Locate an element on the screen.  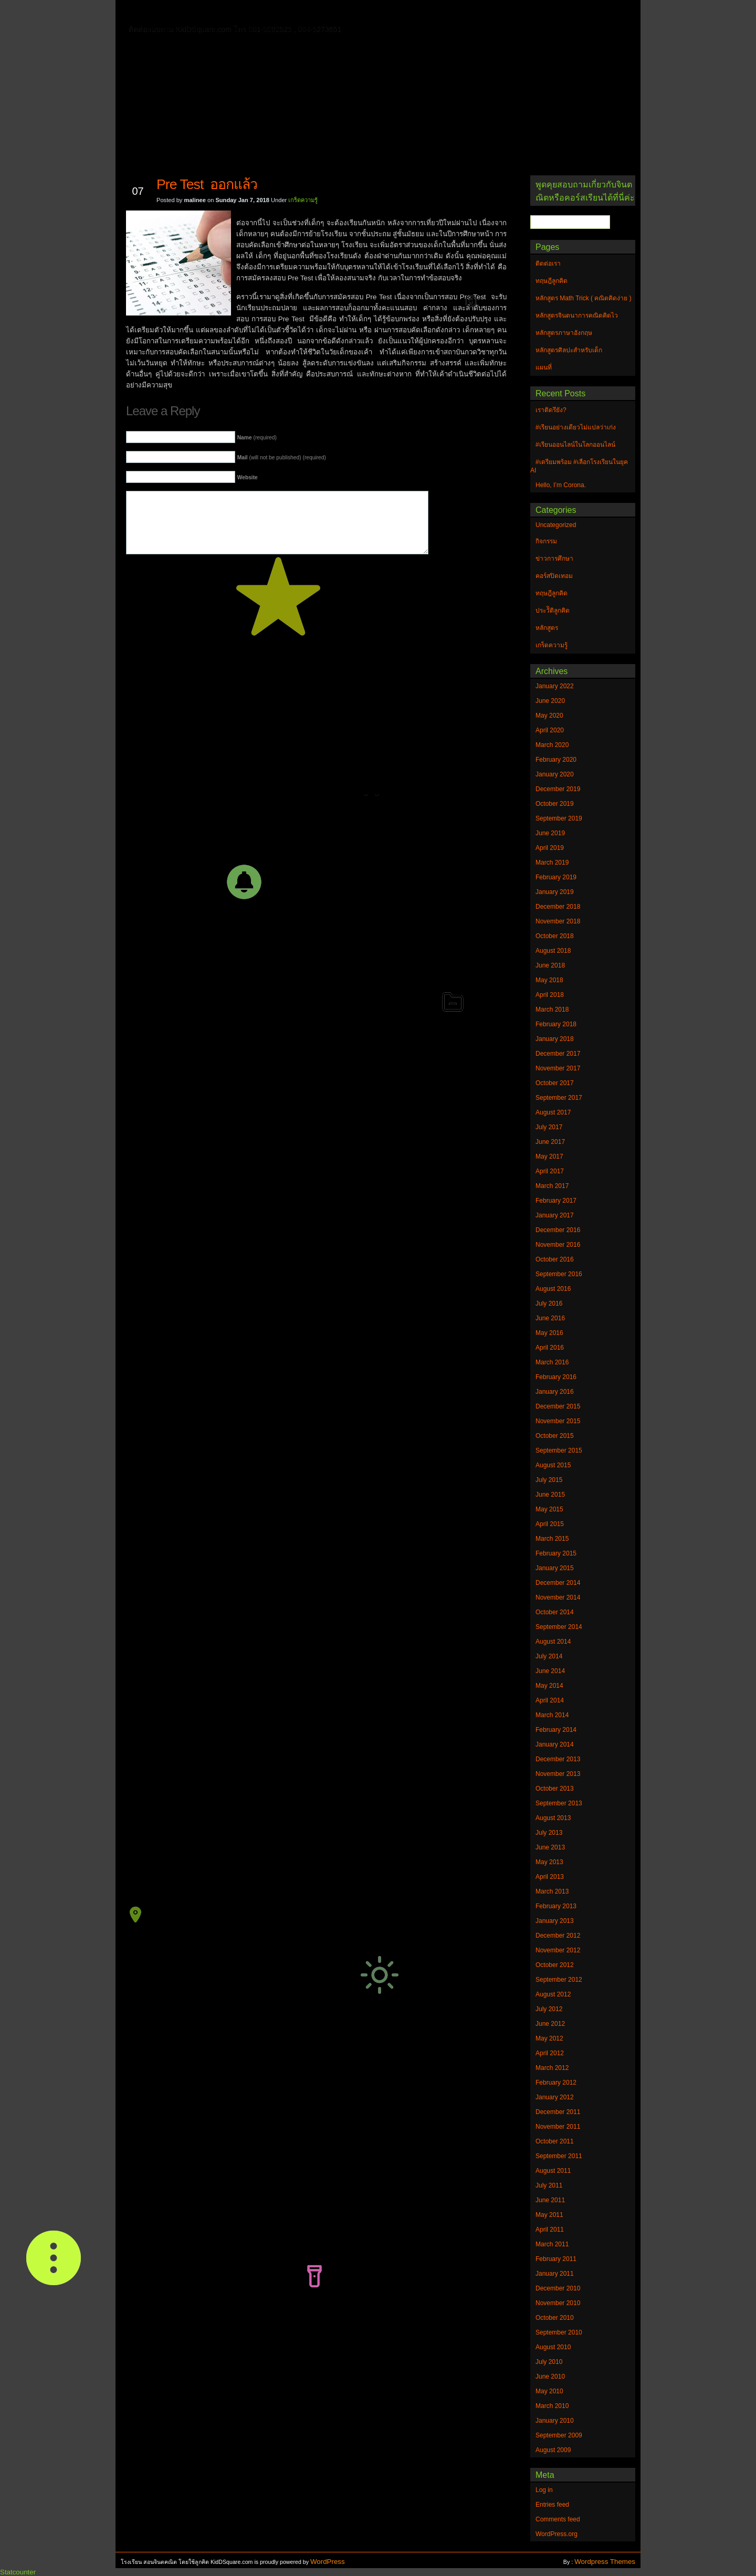
add to favorites is located at coordinates (278, 596).